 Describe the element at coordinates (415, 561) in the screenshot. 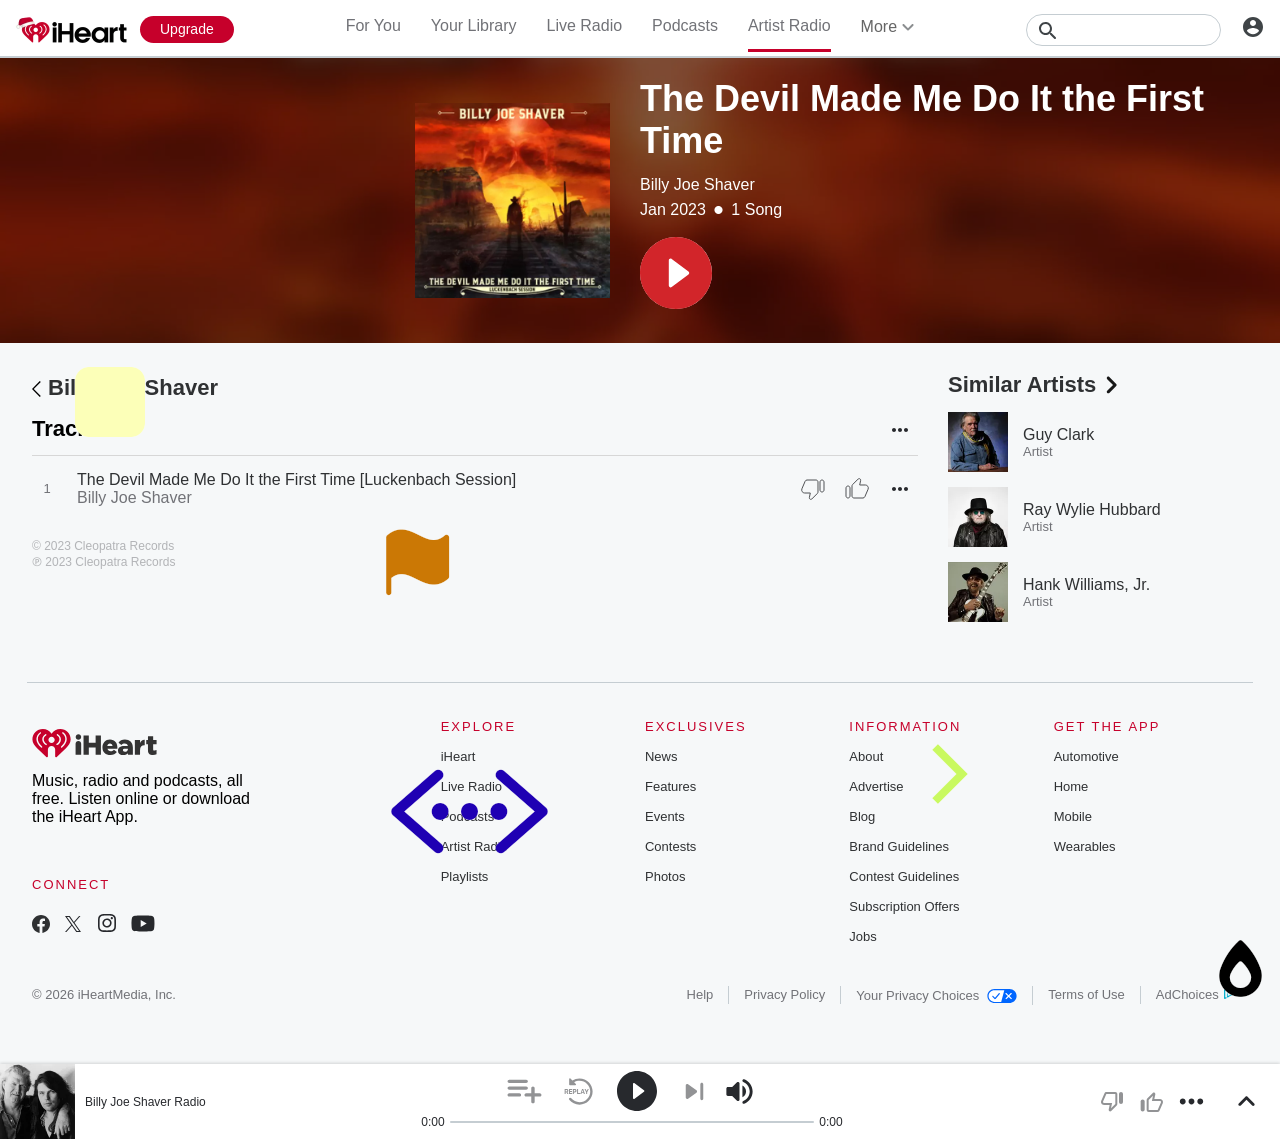

I see `flag or bookmark an item for follow-up` at that location.